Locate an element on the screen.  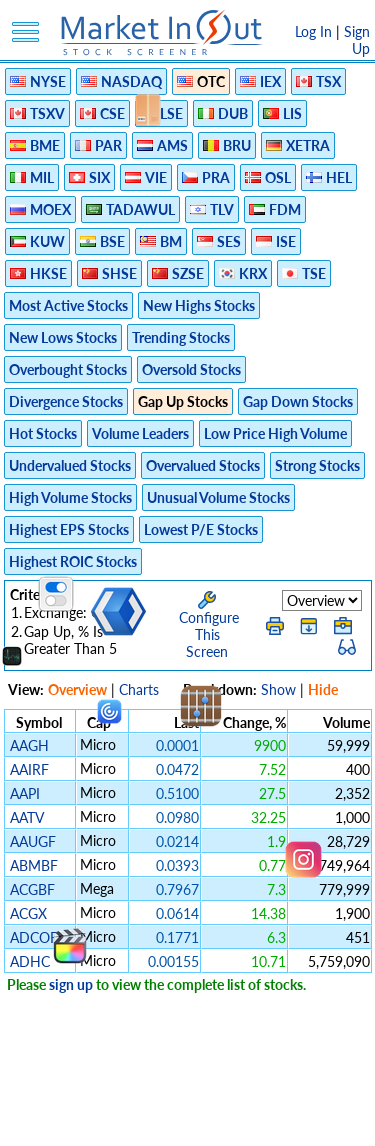
open fretboard app for learning guitar chords is located at coordinates (201, 706).